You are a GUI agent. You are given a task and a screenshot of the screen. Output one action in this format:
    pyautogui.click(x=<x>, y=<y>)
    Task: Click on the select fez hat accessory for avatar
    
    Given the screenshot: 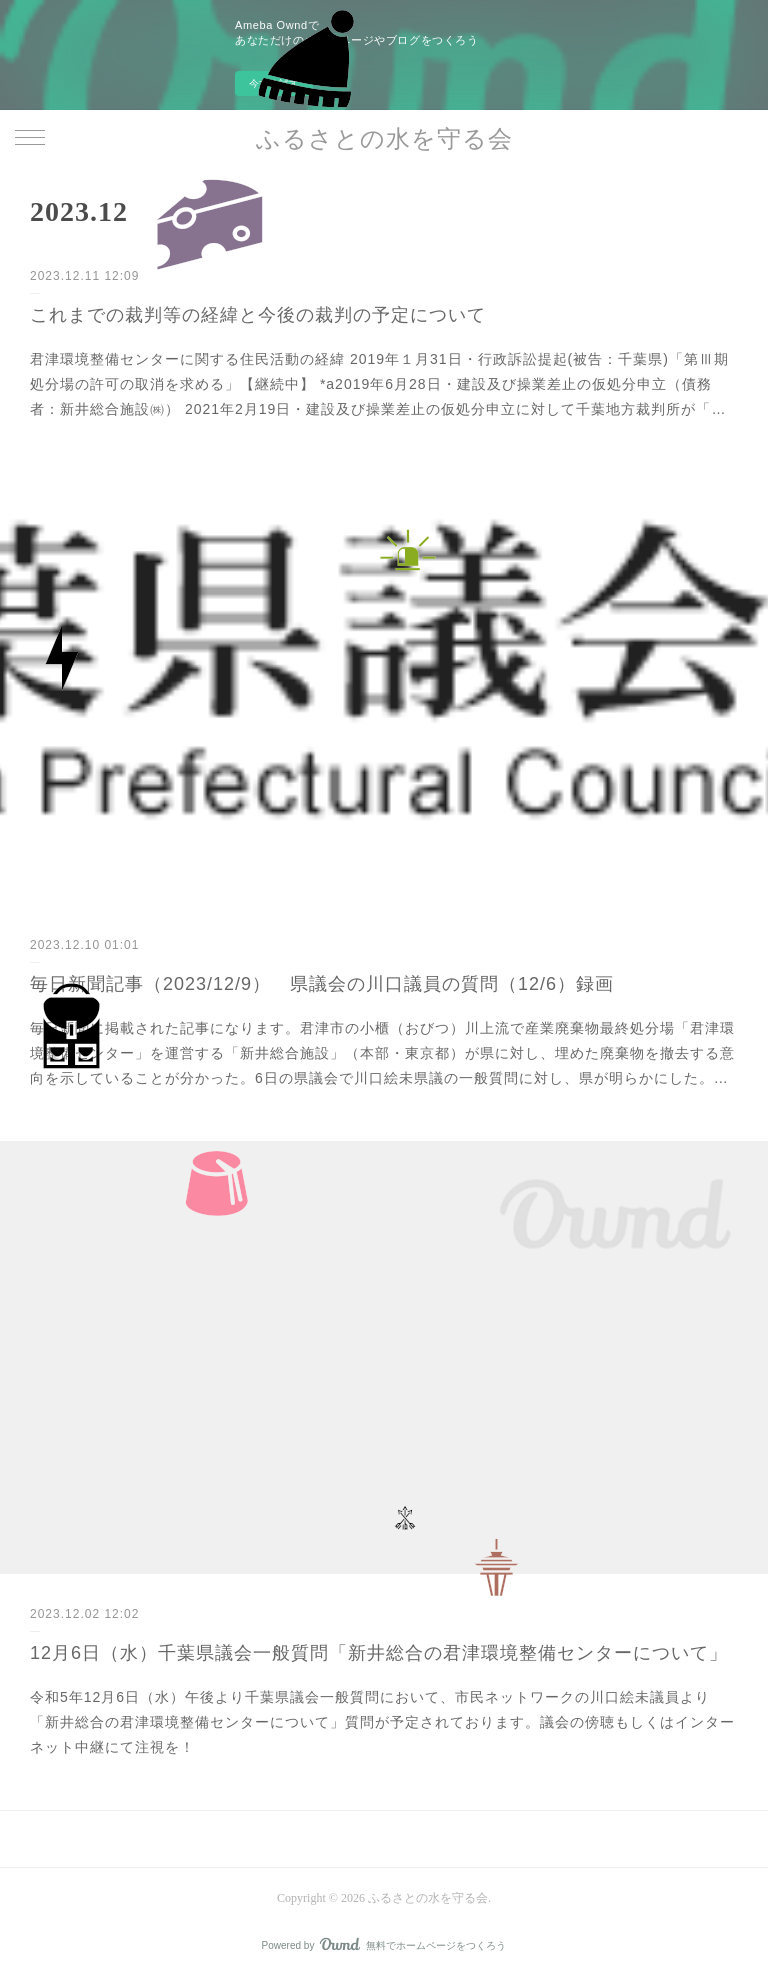 What is the action you would take?
    pyautogui.click(x=216, y=1183)
    